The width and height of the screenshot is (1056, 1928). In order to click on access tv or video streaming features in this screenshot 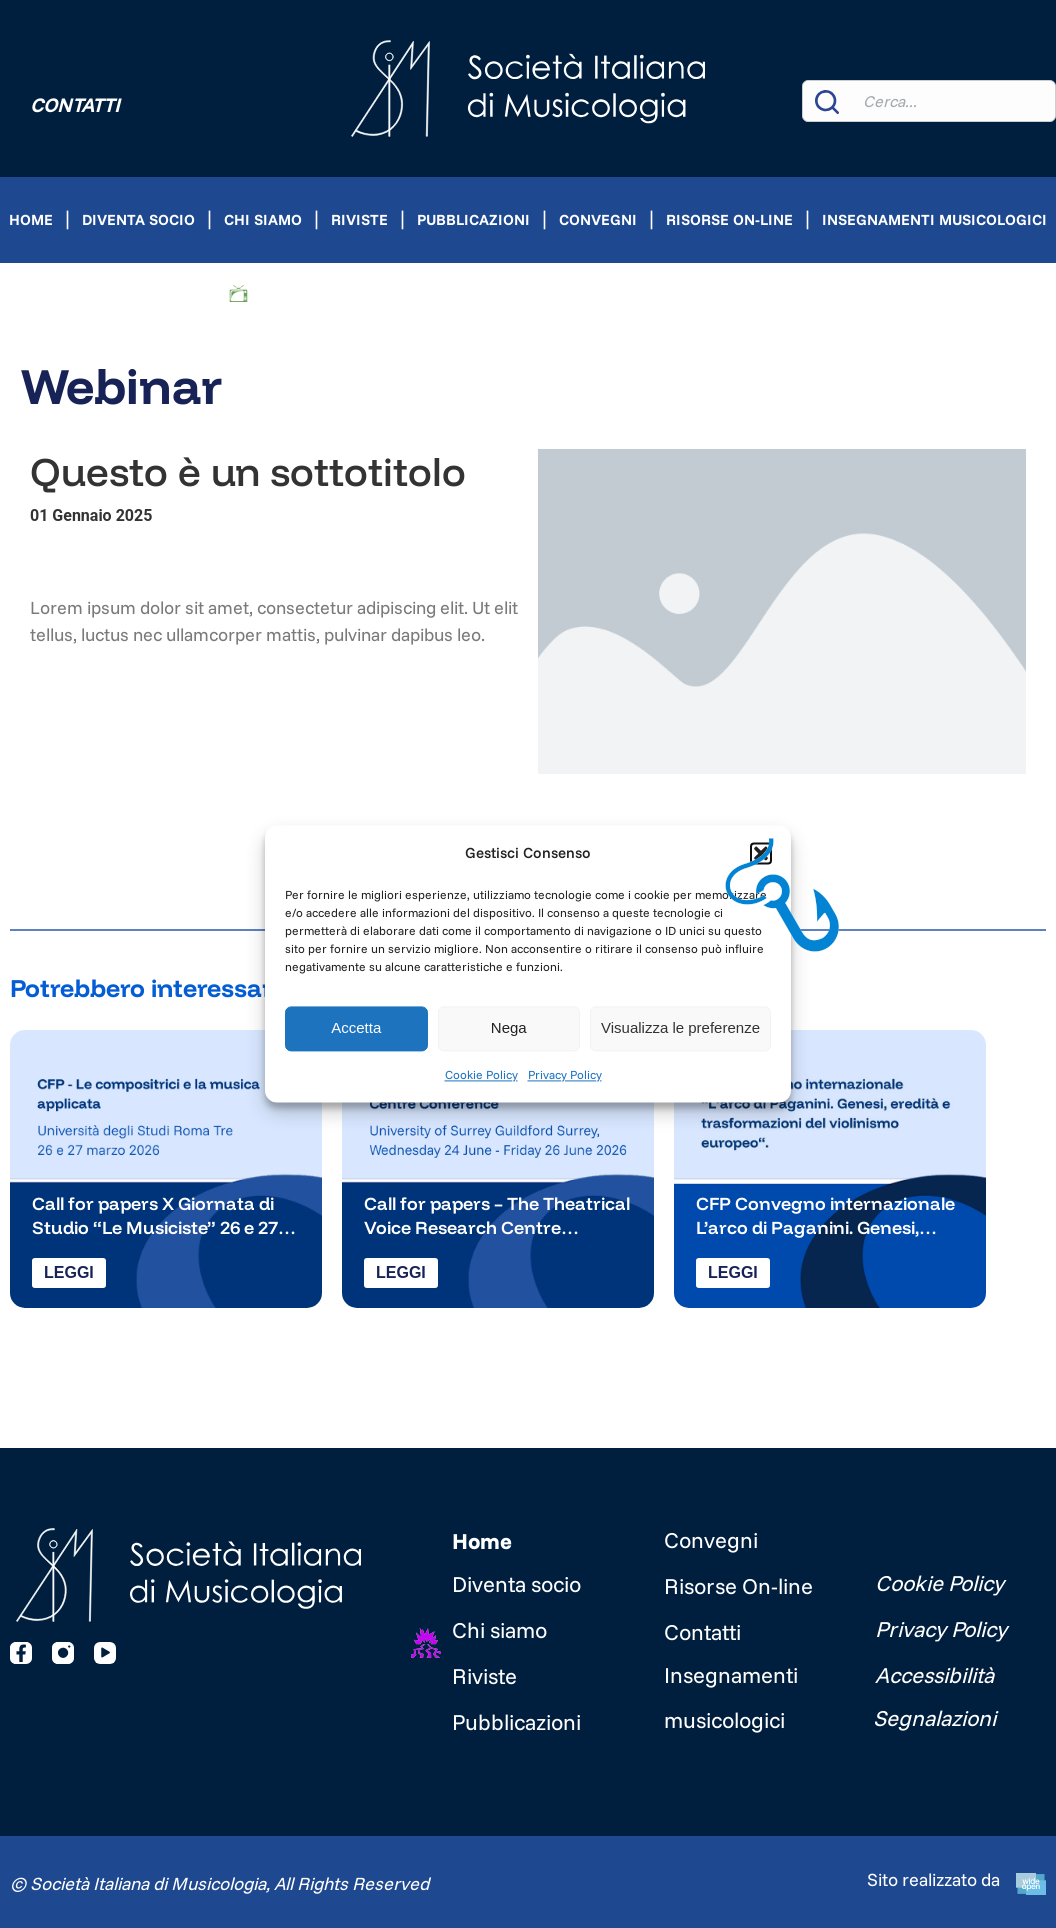, I will do `click(238, 293)`.